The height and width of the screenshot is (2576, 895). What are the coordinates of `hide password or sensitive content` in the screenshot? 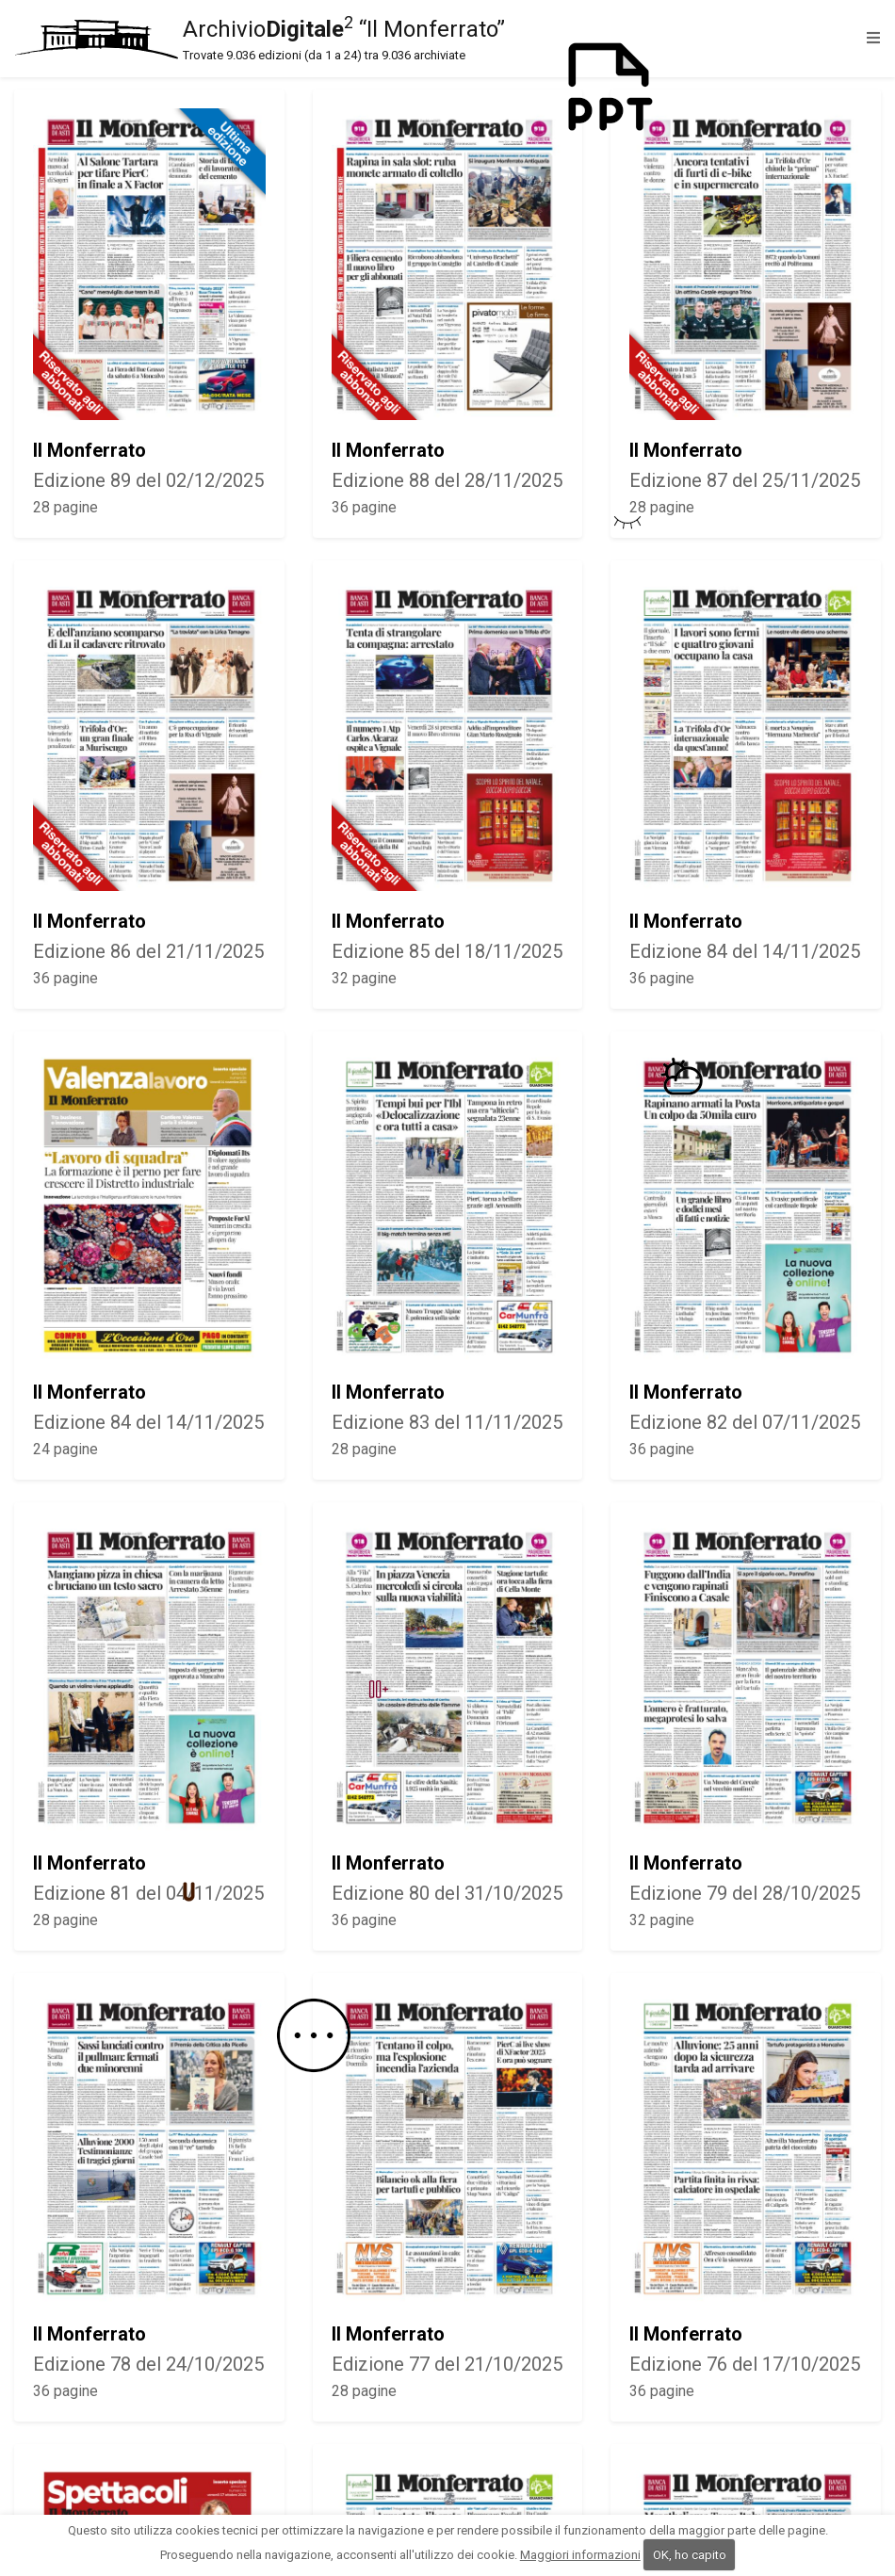 It's located at (627, 520).